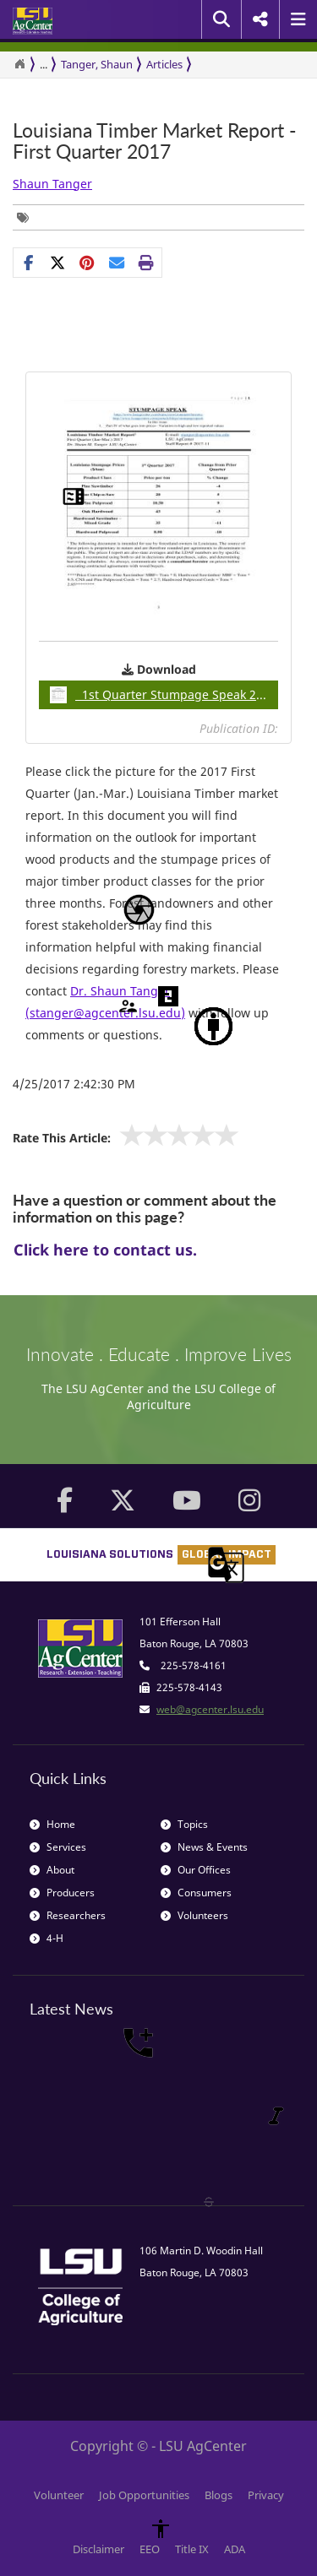 The height and width of the screenshot is (2576, 317). What do you see at coordinates (161, 2529) in the screenshot?
I see `access accessibility settings` at bounding box center [161, 2529].